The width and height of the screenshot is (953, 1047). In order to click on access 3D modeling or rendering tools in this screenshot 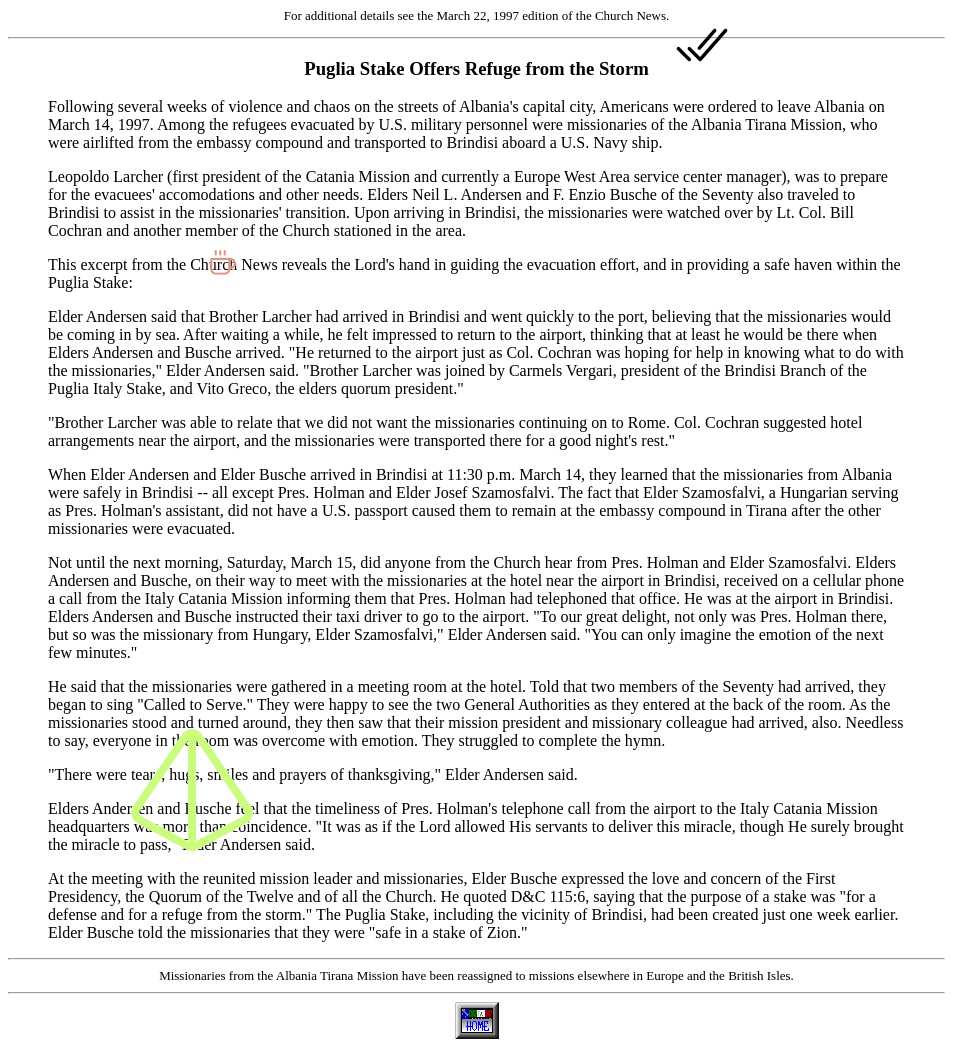, I will do `click(192, 790)`.